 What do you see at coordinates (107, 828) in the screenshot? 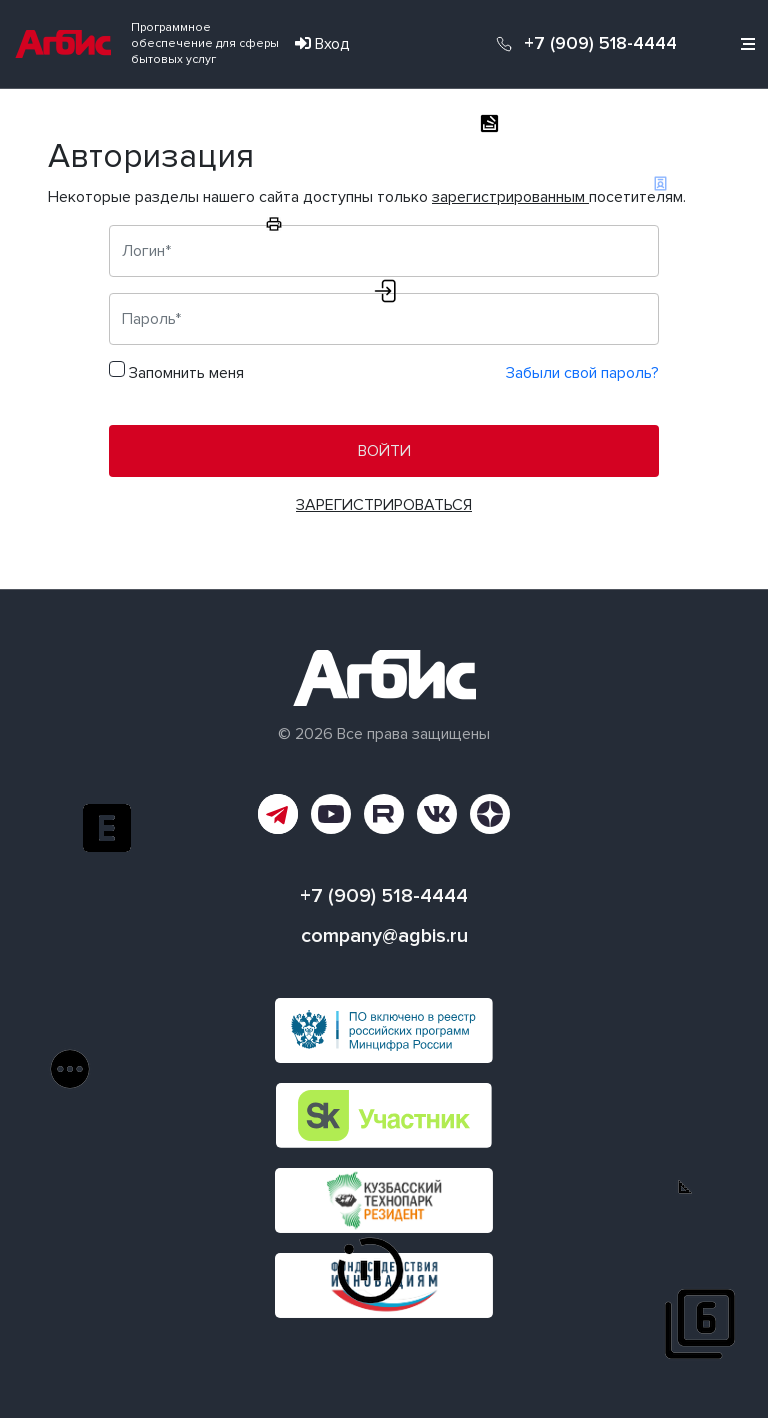
I see `indicates explicit content warning` at bounding box center [107, 828].